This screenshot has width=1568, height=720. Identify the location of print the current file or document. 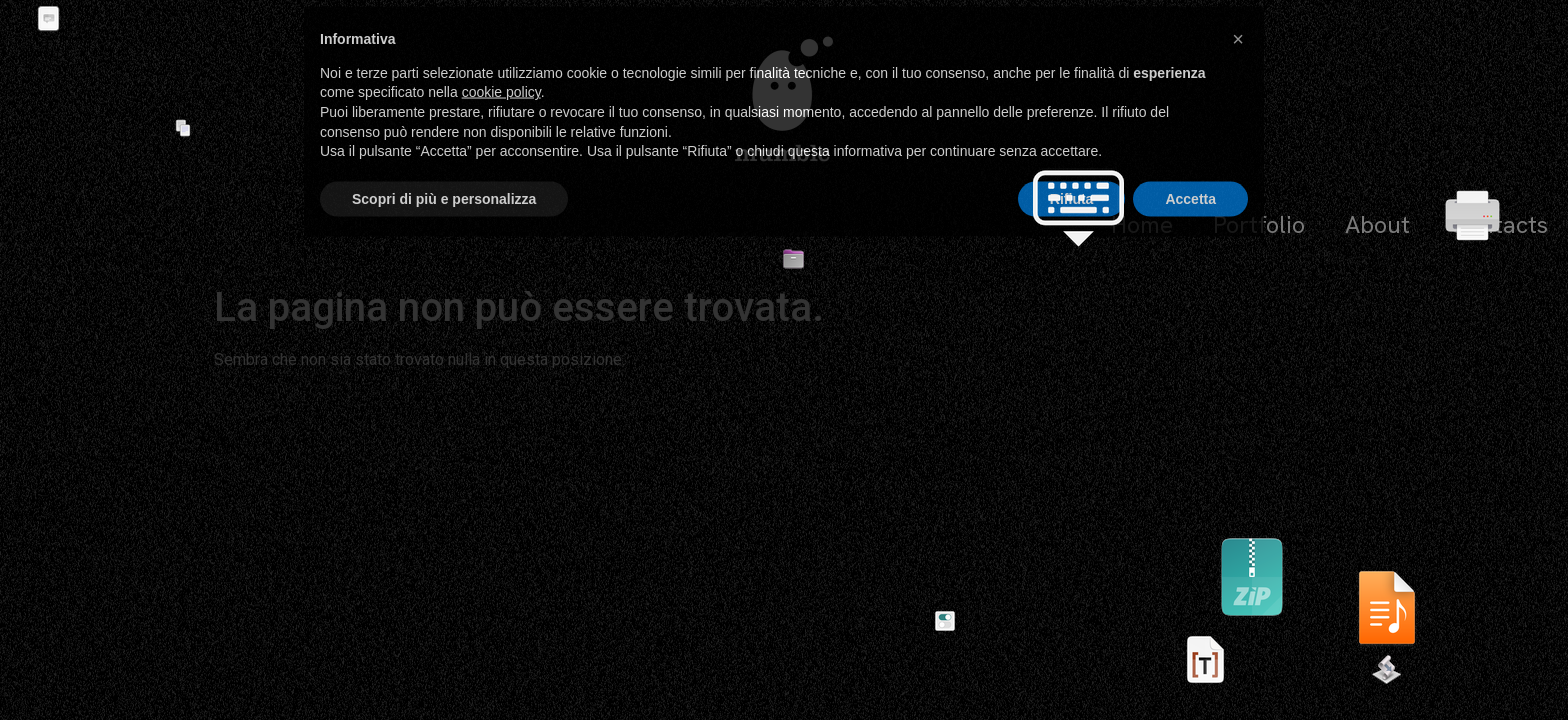
(1472, 215).